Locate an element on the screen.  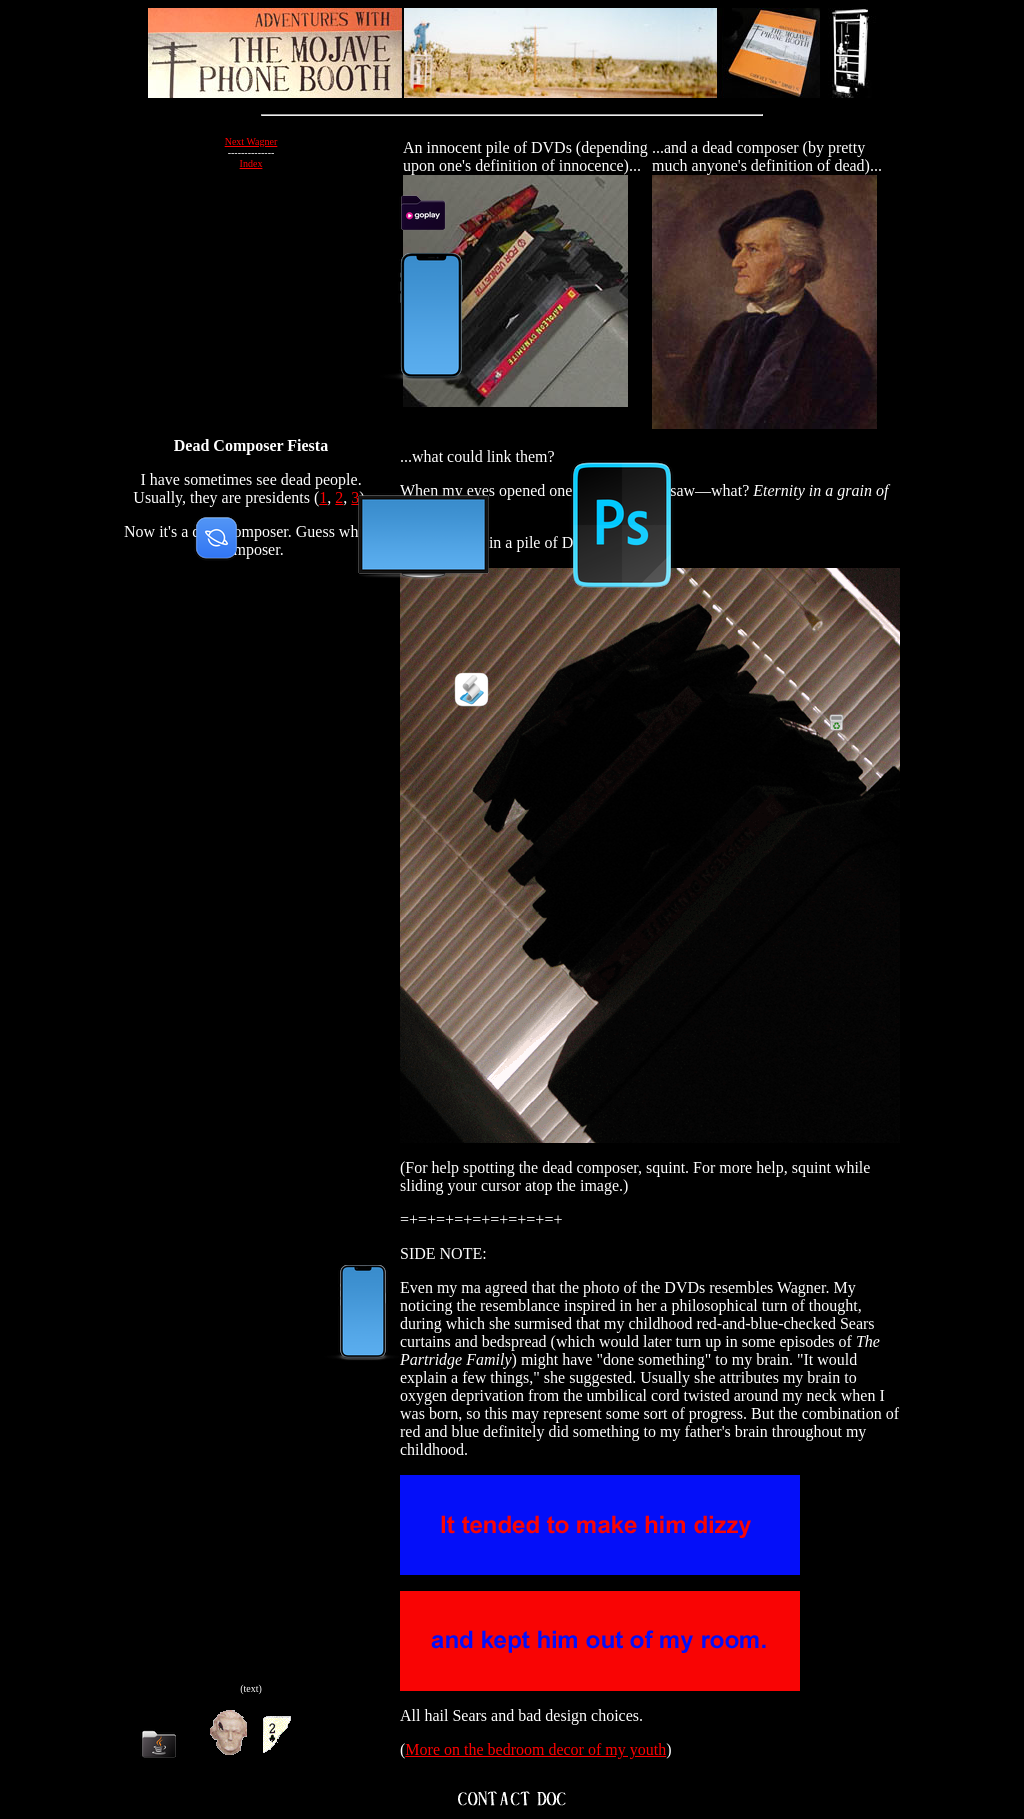
open web browser preferences is located at coordinates (216, 538).